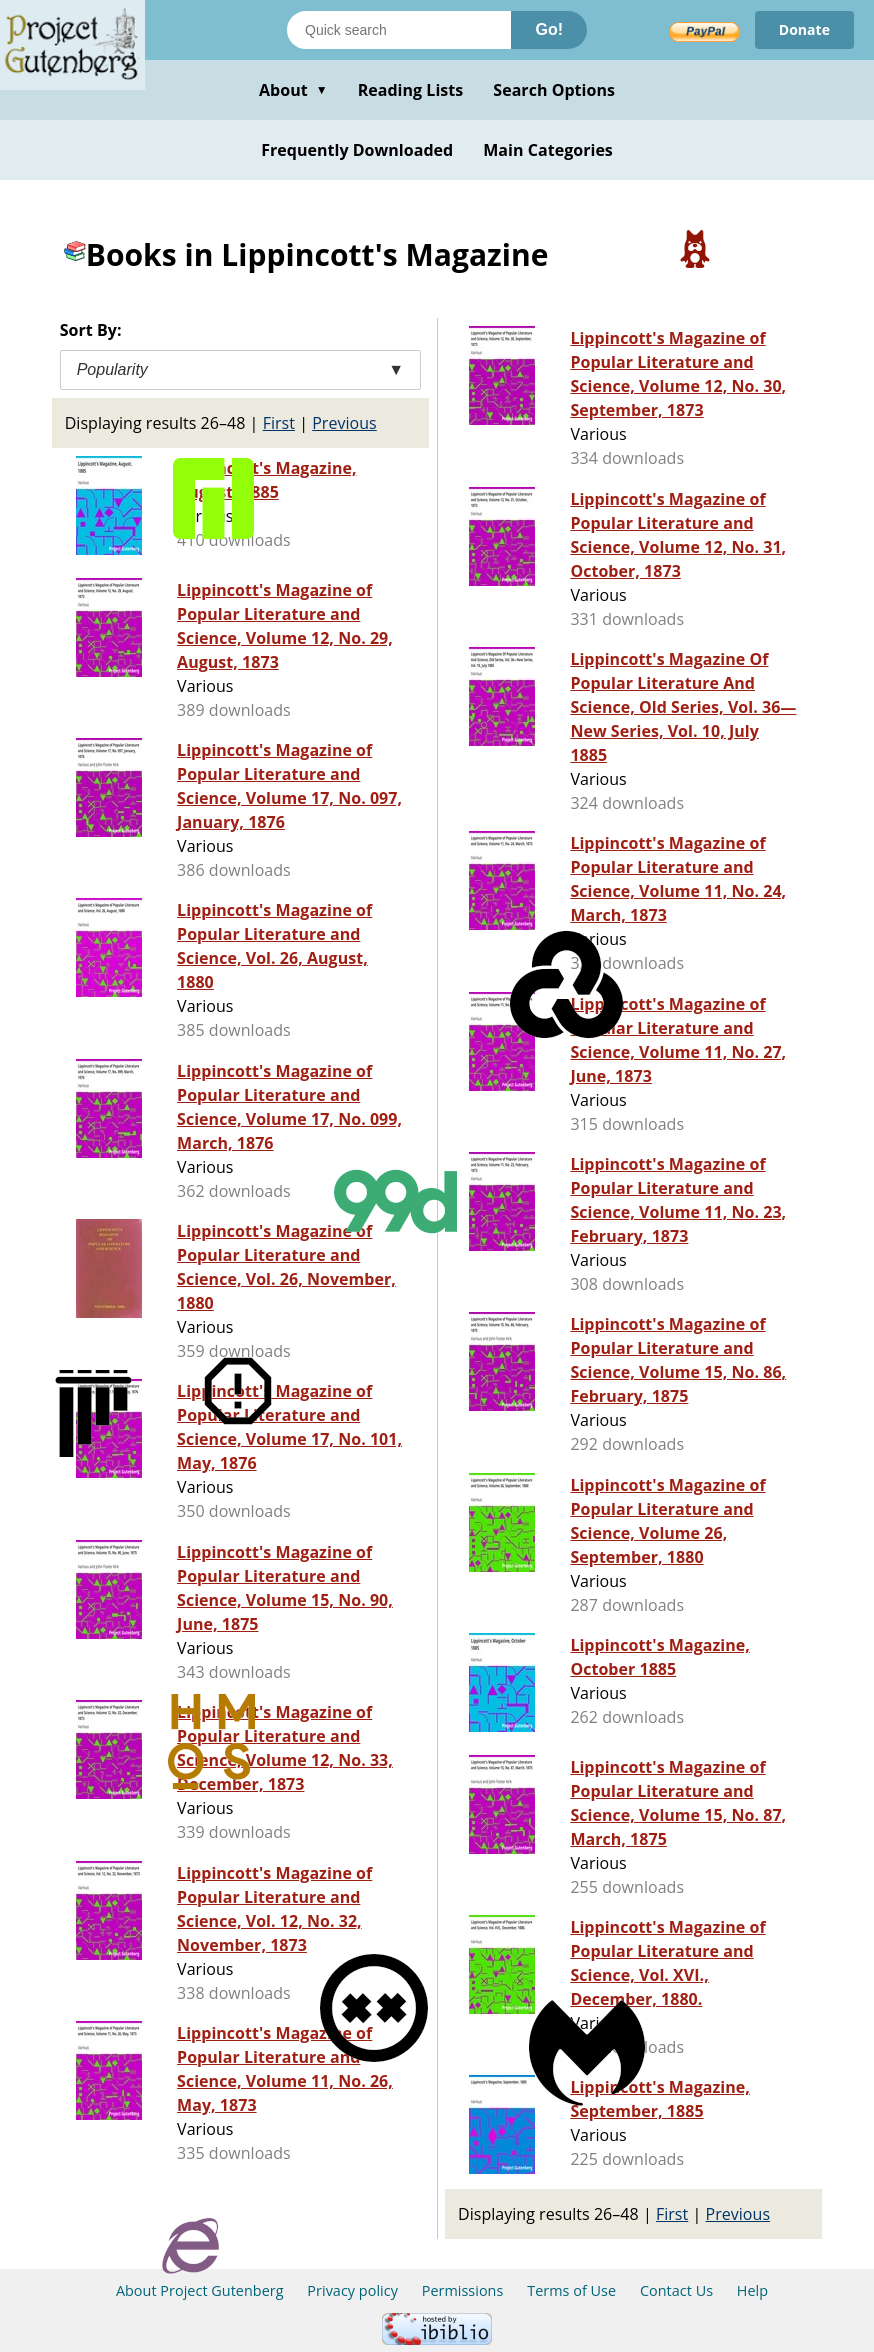 The height and width of the screenshot is (2352, 874). Describe the element at coordinates (587, 2053) in the screenshot. I see `open malwarebytes antivirus software` at that location.